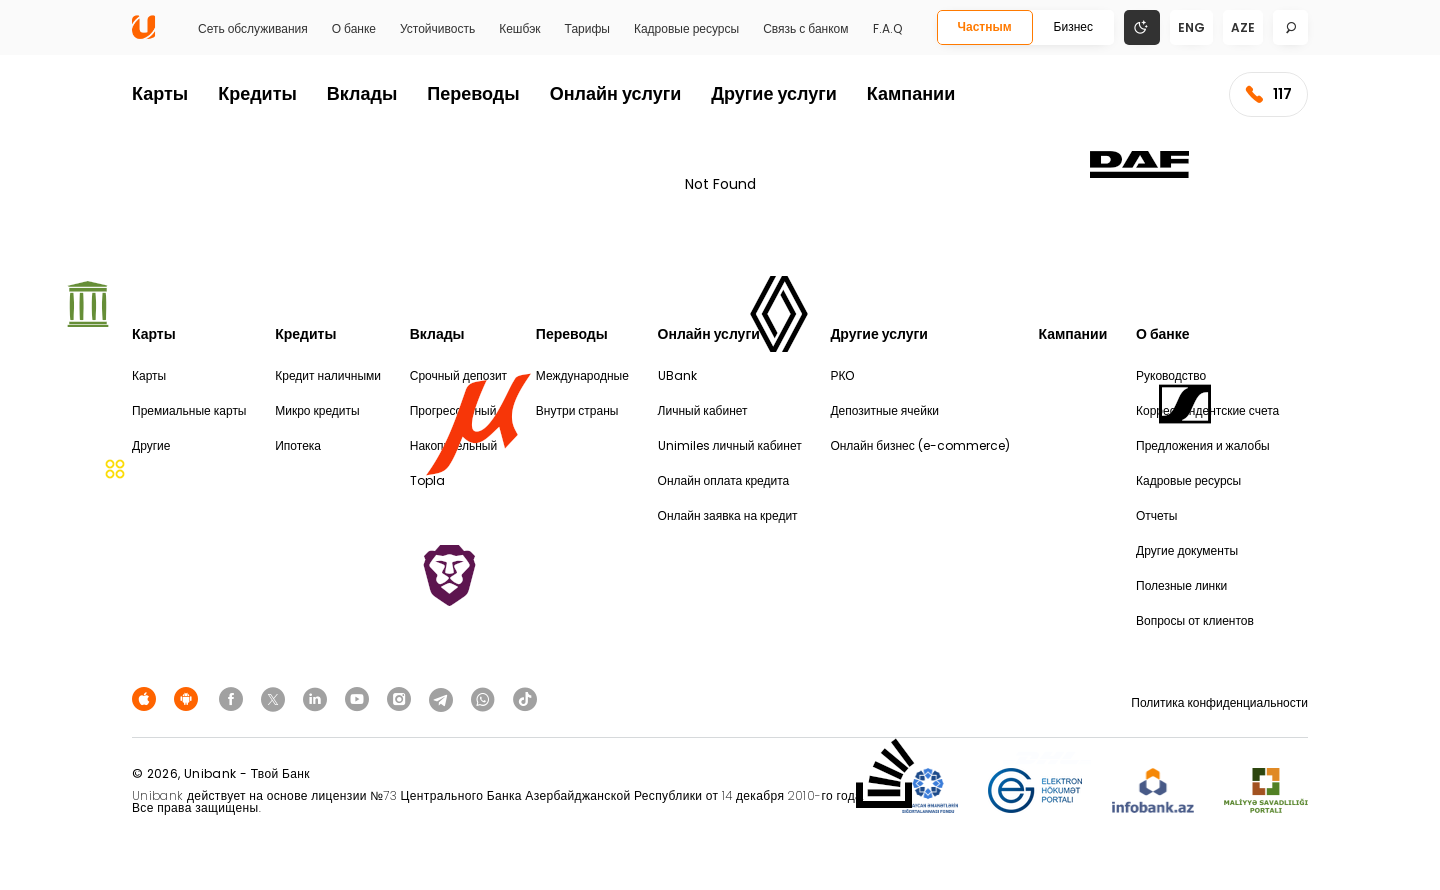  Describe the element at coordinates (779, 314) in the screenshot. I see `renault brand logo` at that location.